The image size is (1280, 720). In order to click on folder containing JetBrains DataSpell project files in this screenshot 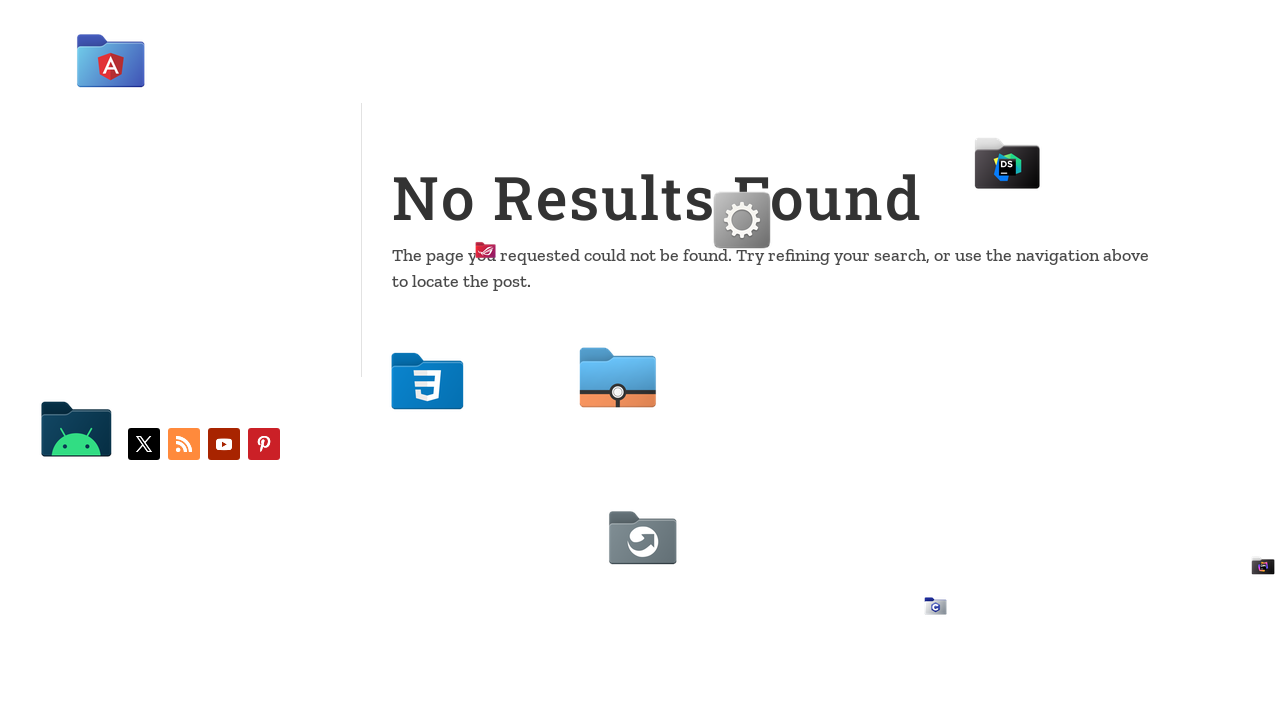, I will do `click(1007, 165)`.